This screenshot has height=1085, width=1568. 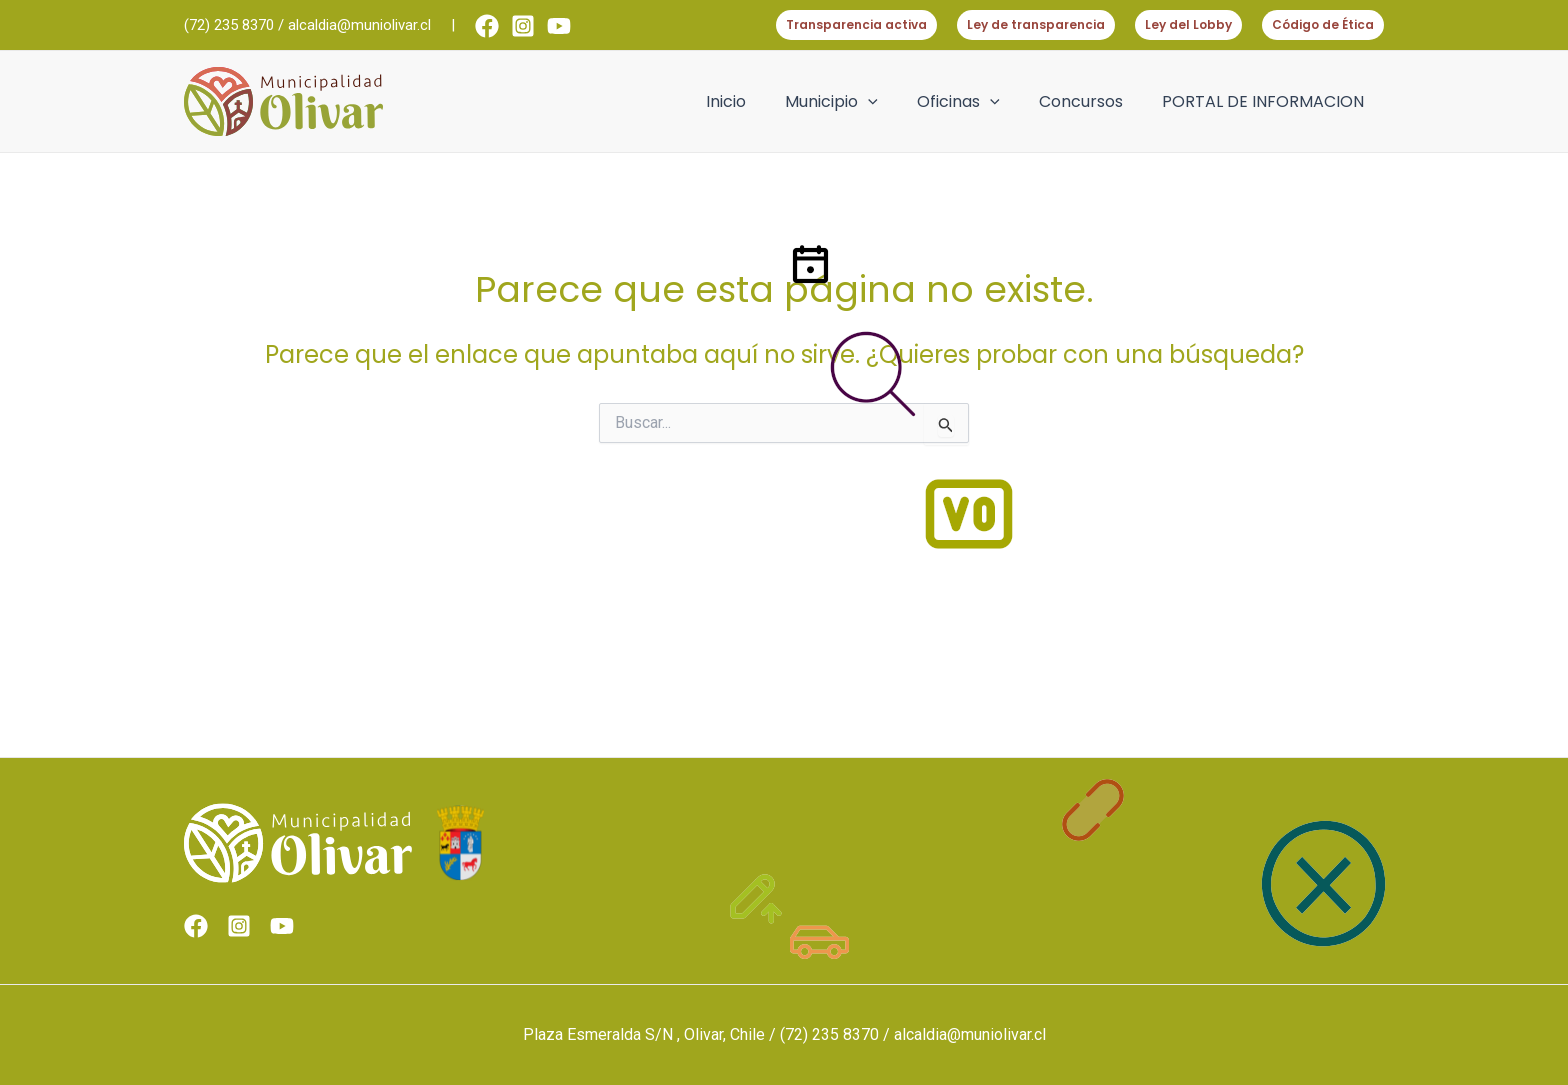 I want to click on upload or publish your edits, so click(x=753, y=895).